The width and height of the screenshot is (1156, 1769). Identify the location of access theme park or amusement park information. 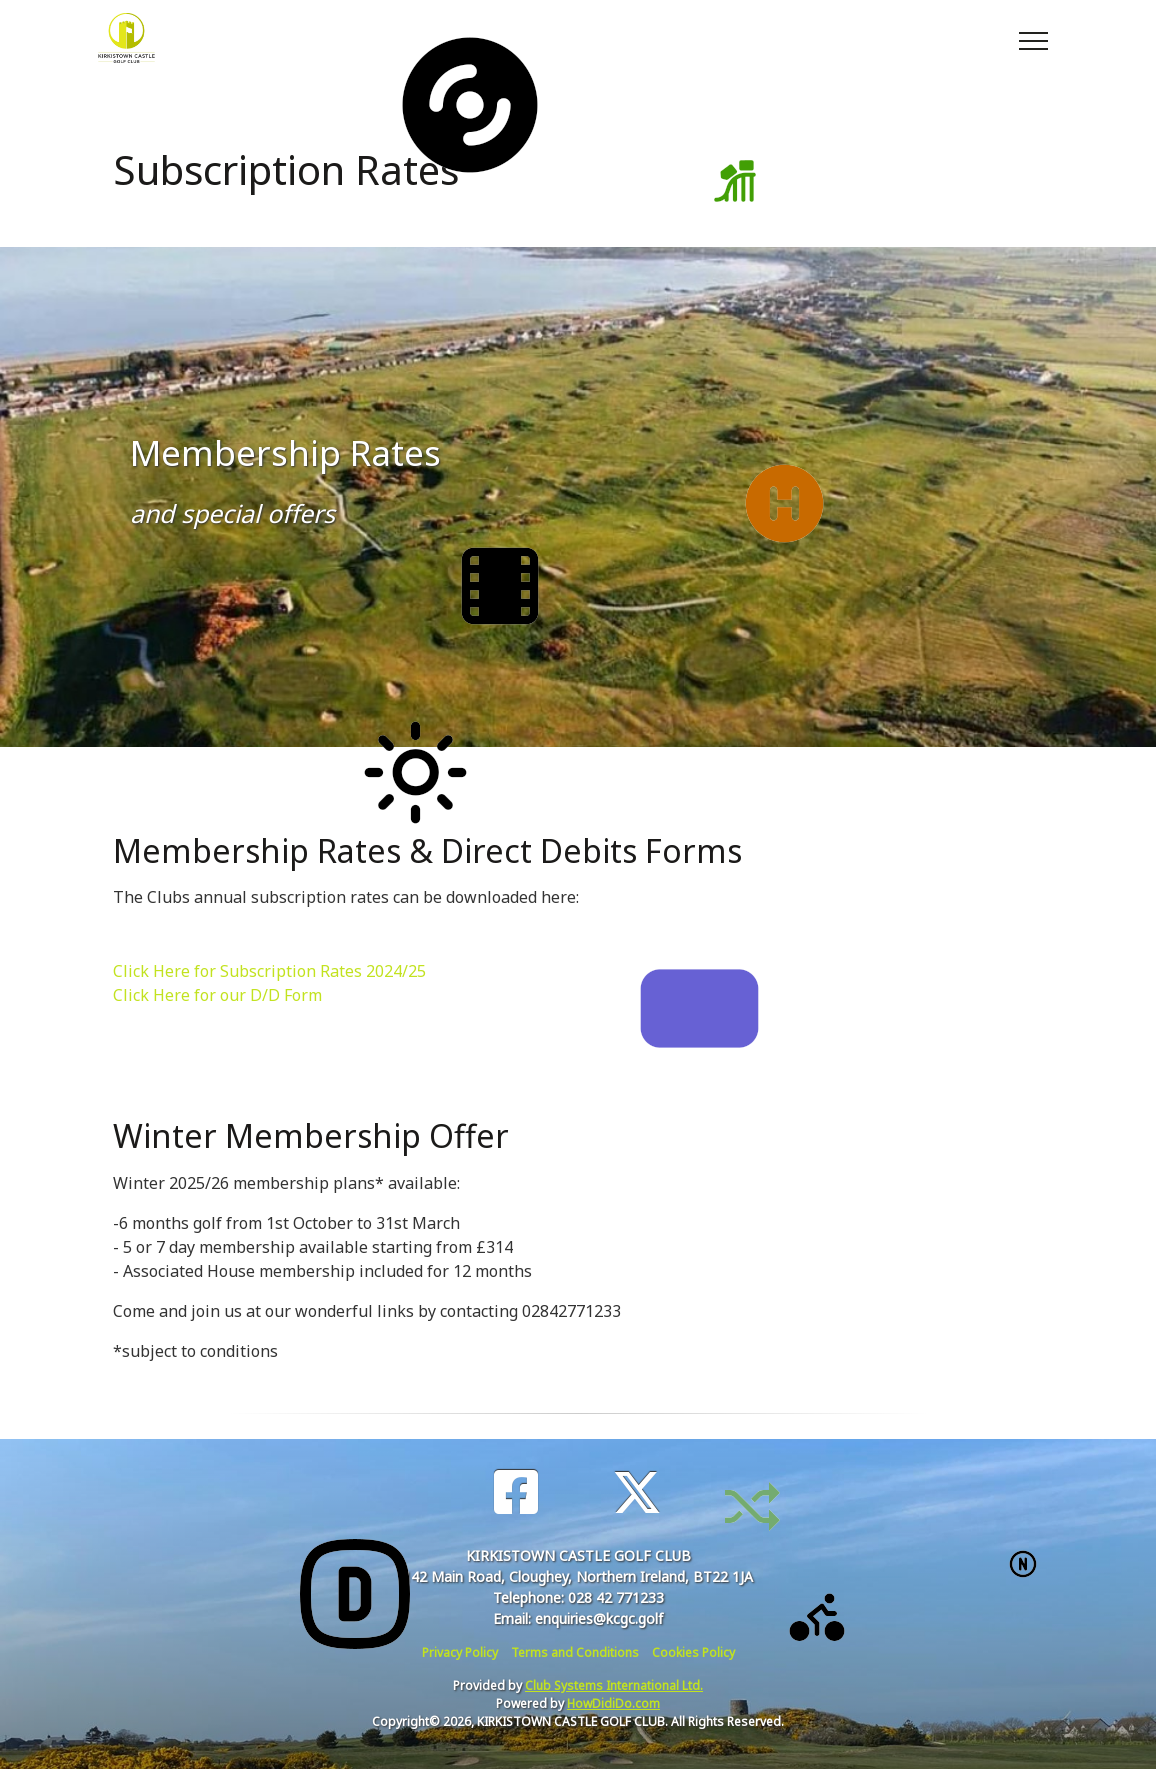
(735, 181).